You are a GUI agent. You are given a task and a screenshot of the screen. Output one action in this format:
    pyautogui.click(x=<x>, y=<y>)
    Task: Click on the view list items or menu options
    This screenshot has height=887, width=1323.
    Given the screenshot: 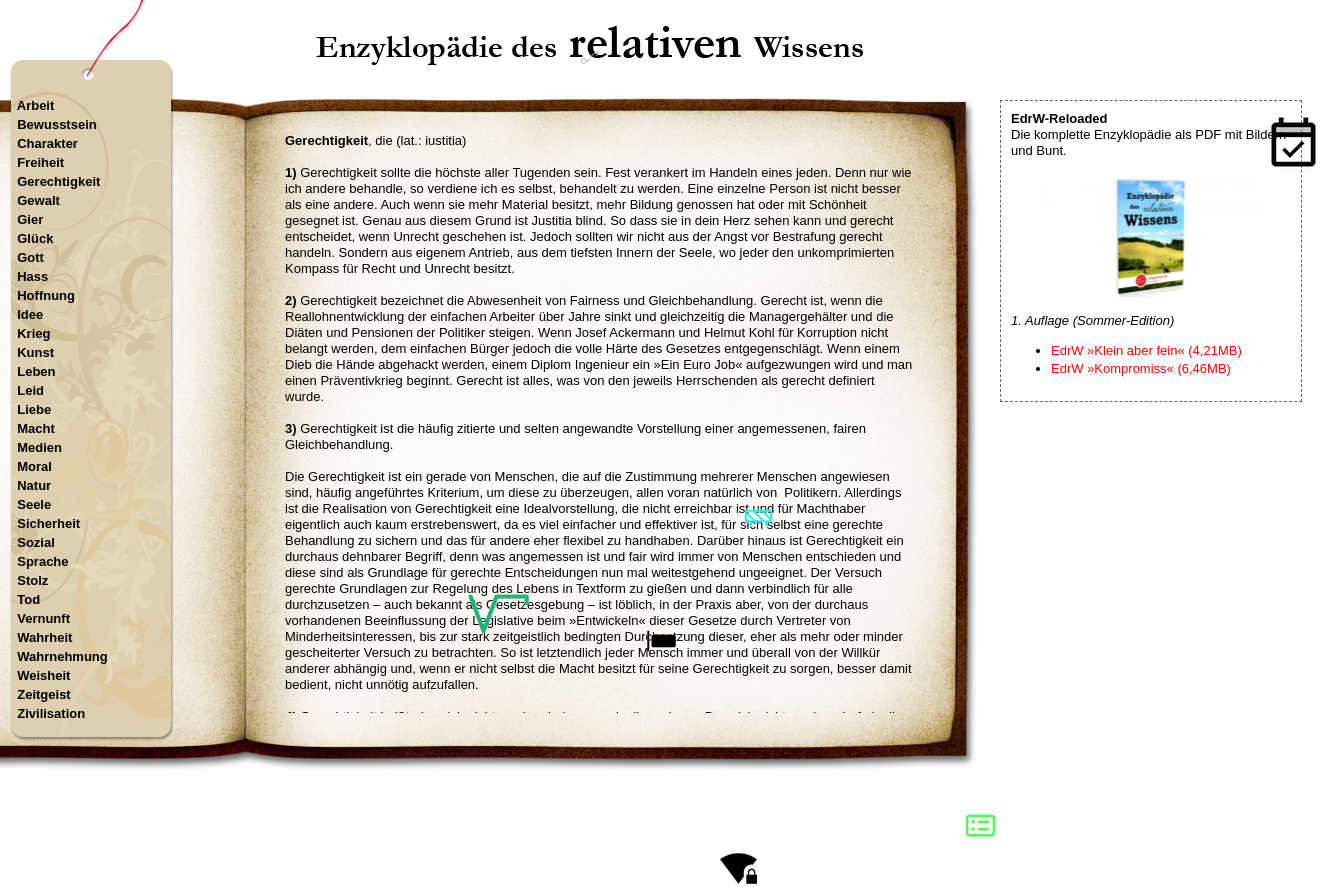 What is the action you would take?
    pyautogui.click(x=980, y=825)
    